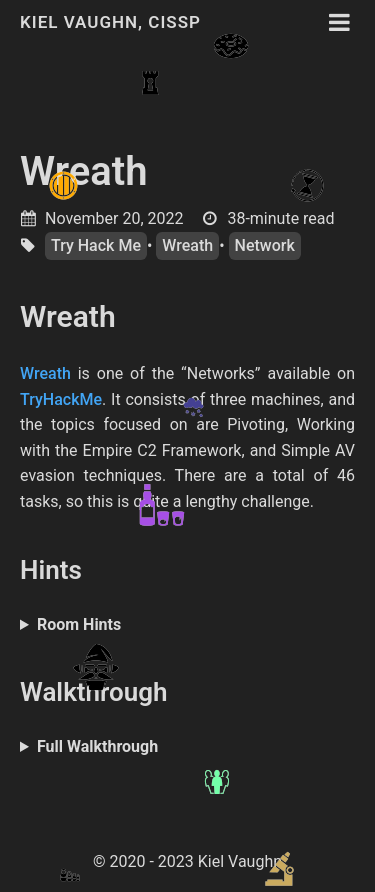 The image size is (375, 892). I want to click on access wizard or mage character class, so click(96, 667).